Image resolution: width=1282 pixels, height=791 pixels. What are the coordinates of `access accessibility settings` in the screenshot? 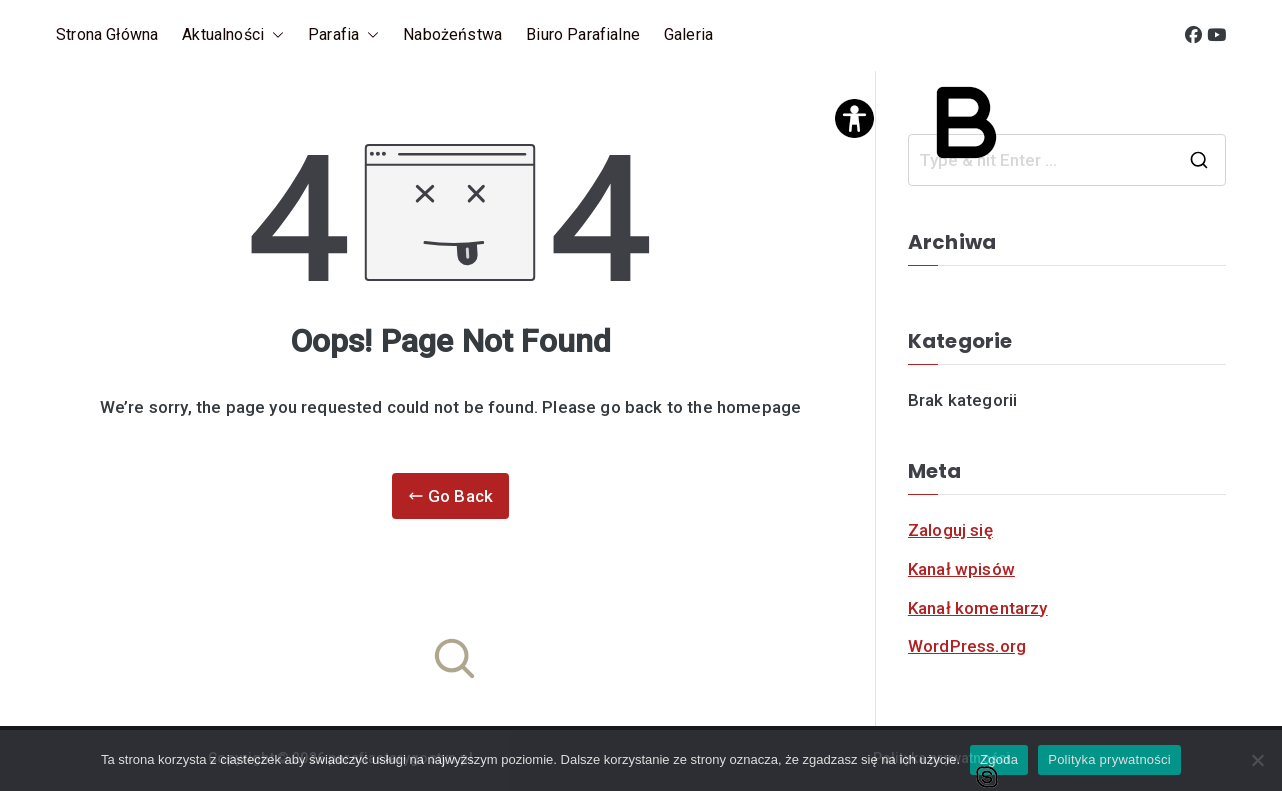 It's located at (854, 118).